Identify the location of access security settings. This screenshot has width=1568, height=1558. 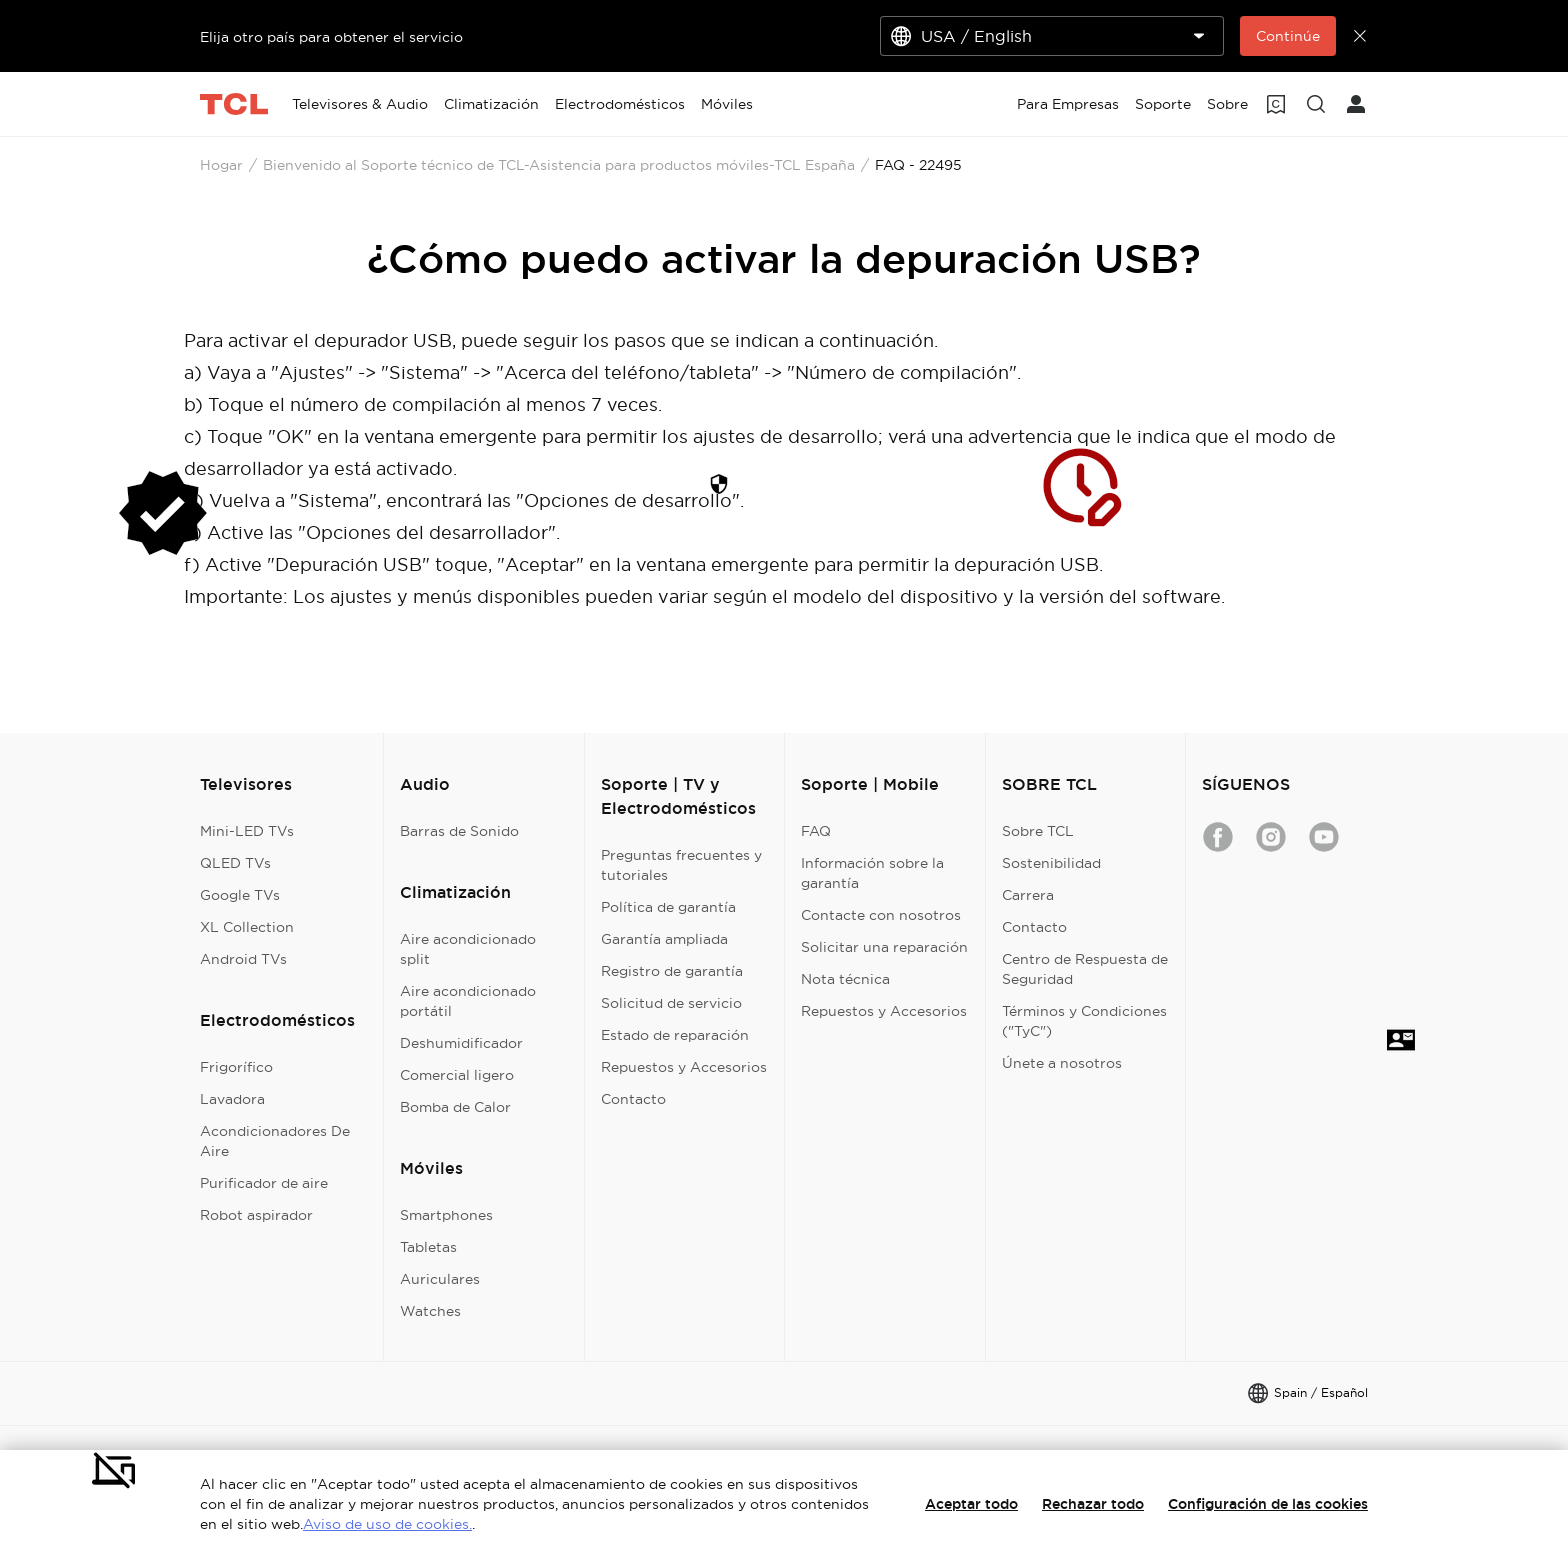
(719, 484).